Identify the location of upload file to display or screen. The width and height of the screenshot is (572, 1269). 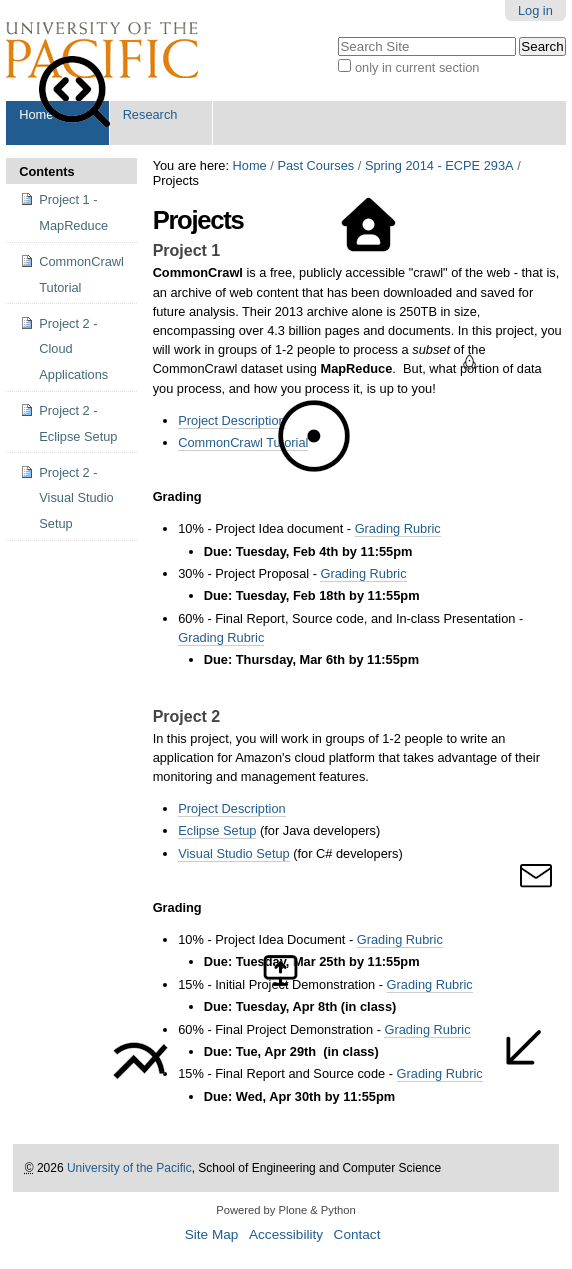
(280, 970).